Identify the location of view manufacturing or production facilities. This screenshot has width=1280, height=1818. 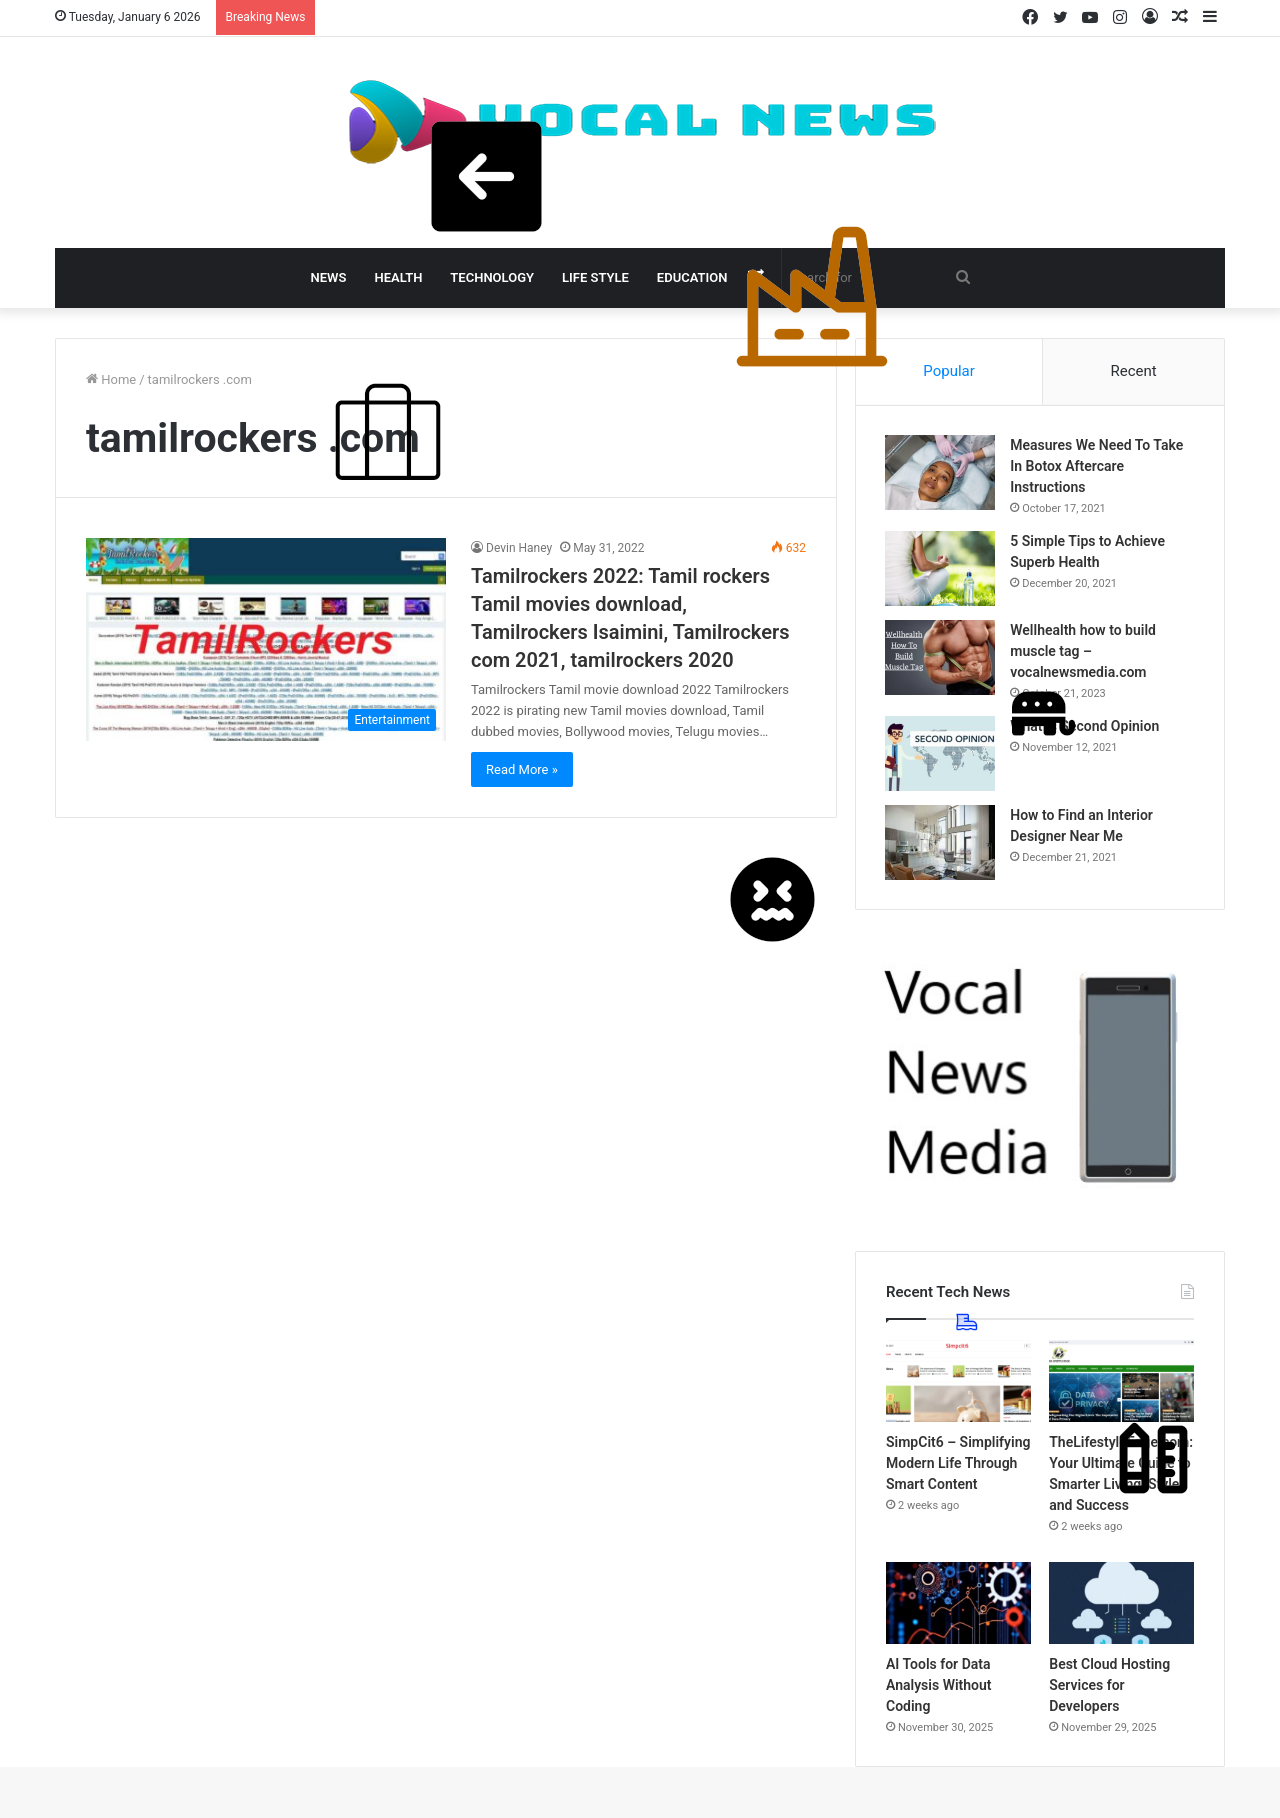
(812, 302).